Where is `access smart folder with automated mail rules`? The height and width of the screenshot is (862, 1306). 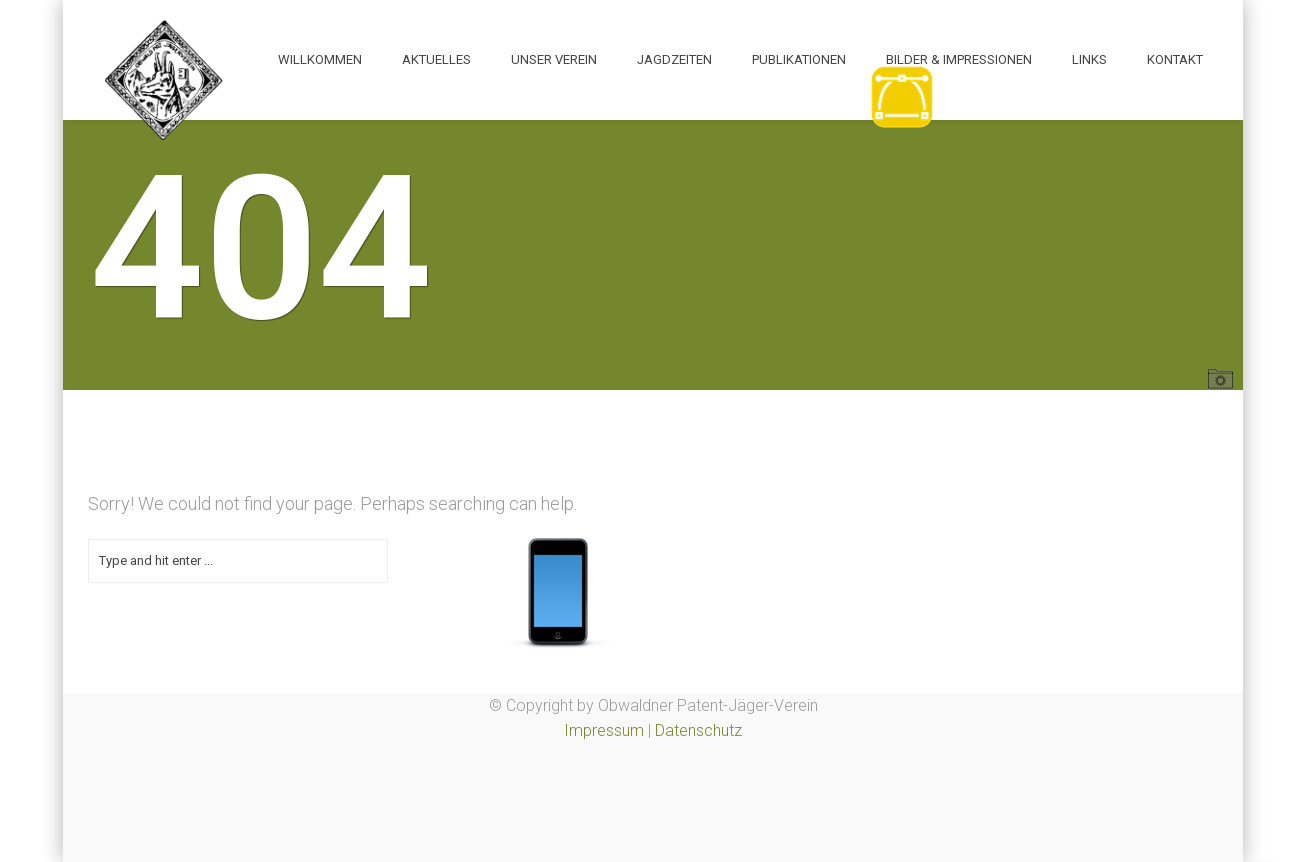
access smart folder with automated mail rules is located at coordinates (1220, 378).